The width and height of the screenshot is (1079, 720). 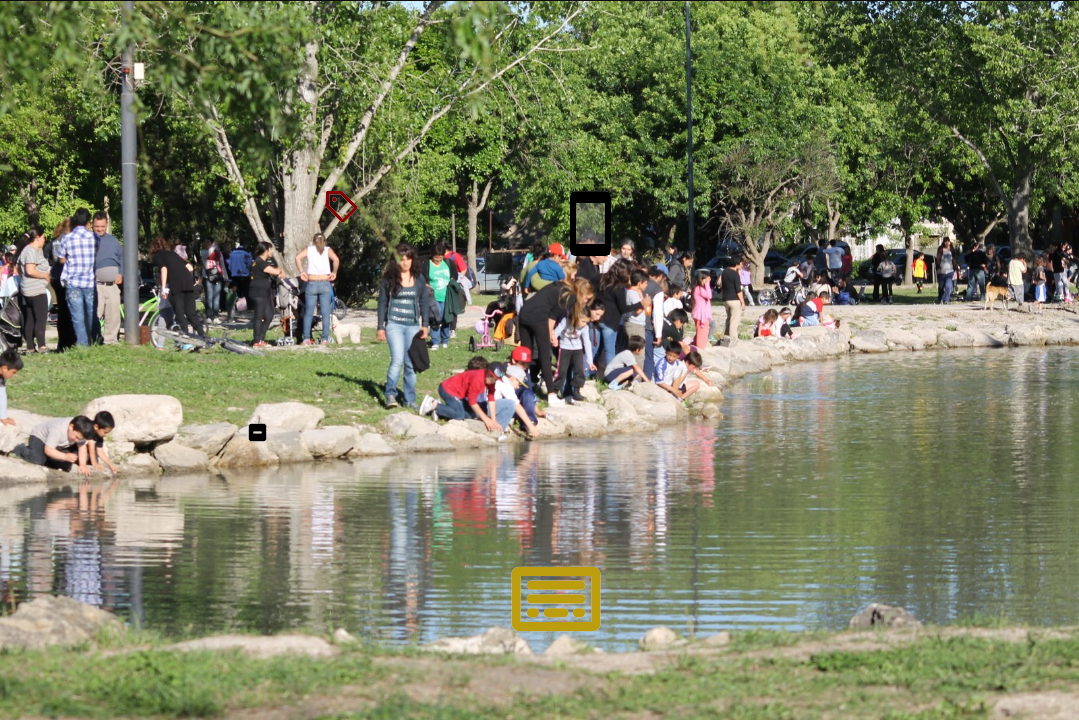 I want to click on add a tag or label to an item, so click(x=340, y=205).